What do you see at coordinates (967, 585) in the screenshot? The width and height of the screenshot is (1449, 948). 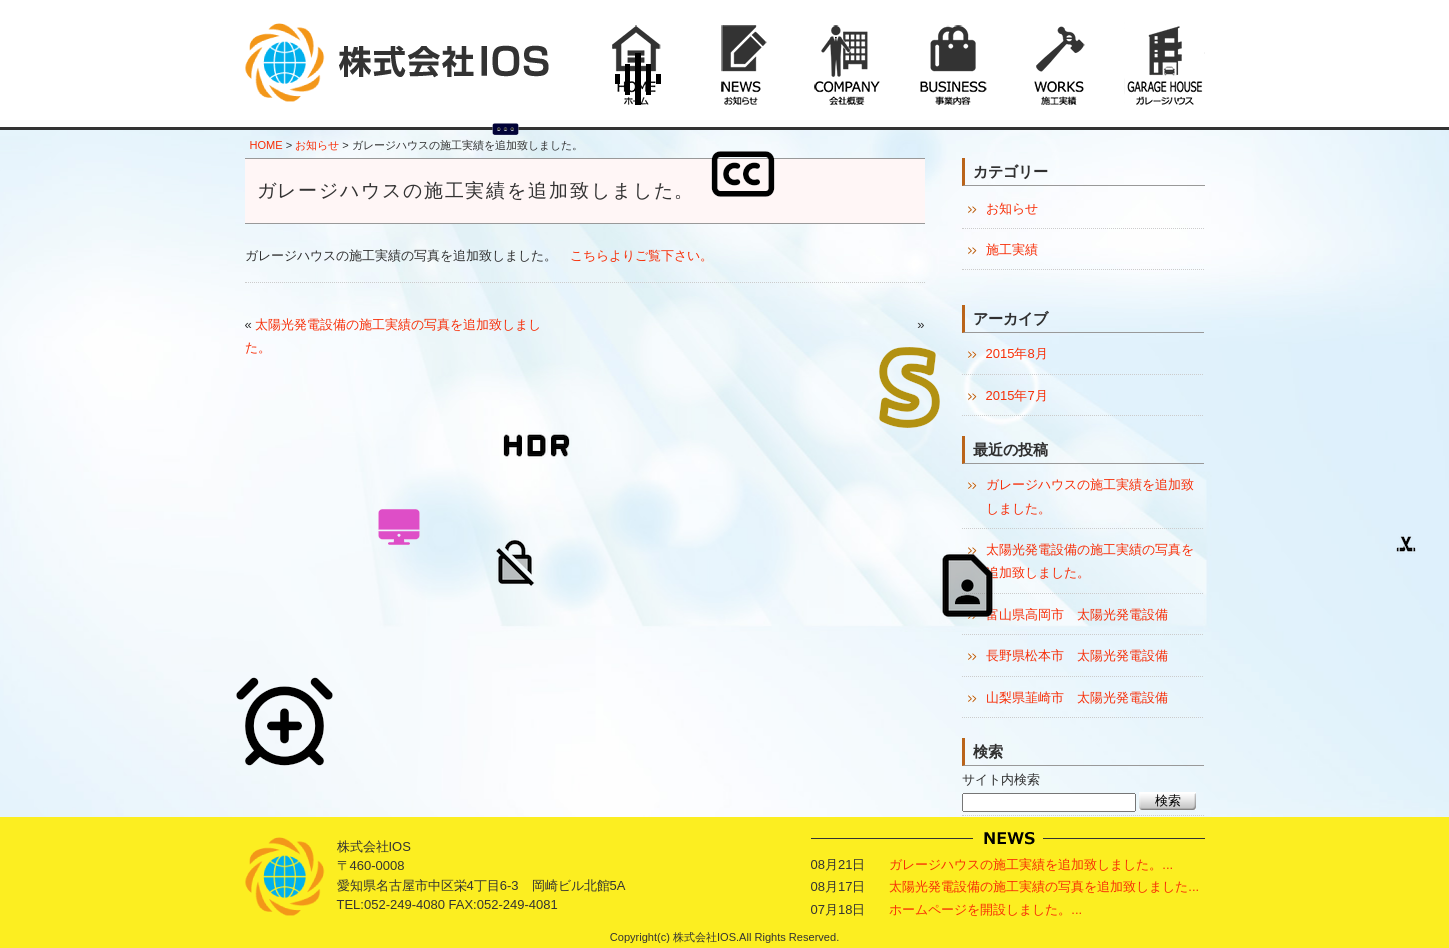 I see `view contact details` at bounding box center [967, 585].